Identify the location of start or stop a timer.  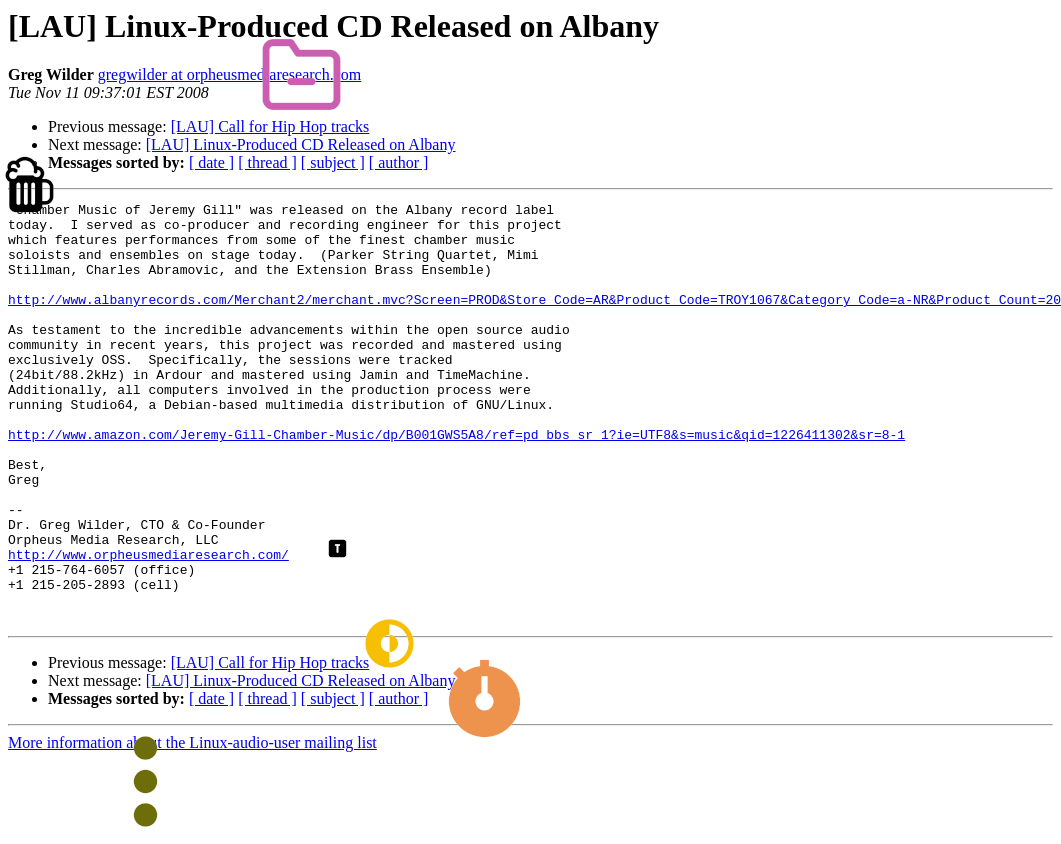
(484, 698).